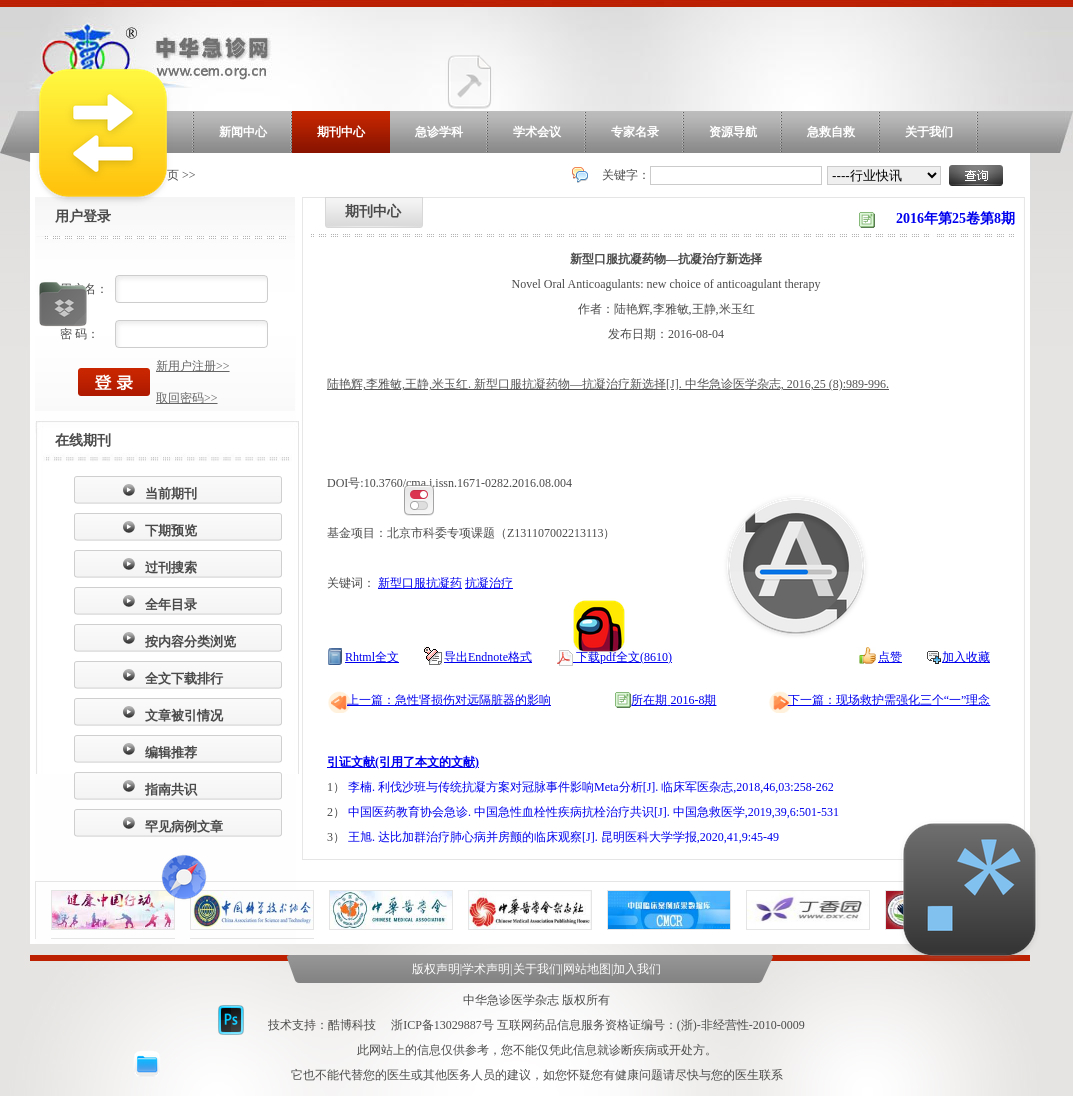 The height and width of the screenshot is (1096, 1073). What do you see at coordinates (419, 500) in the screenshot?
I see `open system settings or preferences` at bounding box center [419, 500].